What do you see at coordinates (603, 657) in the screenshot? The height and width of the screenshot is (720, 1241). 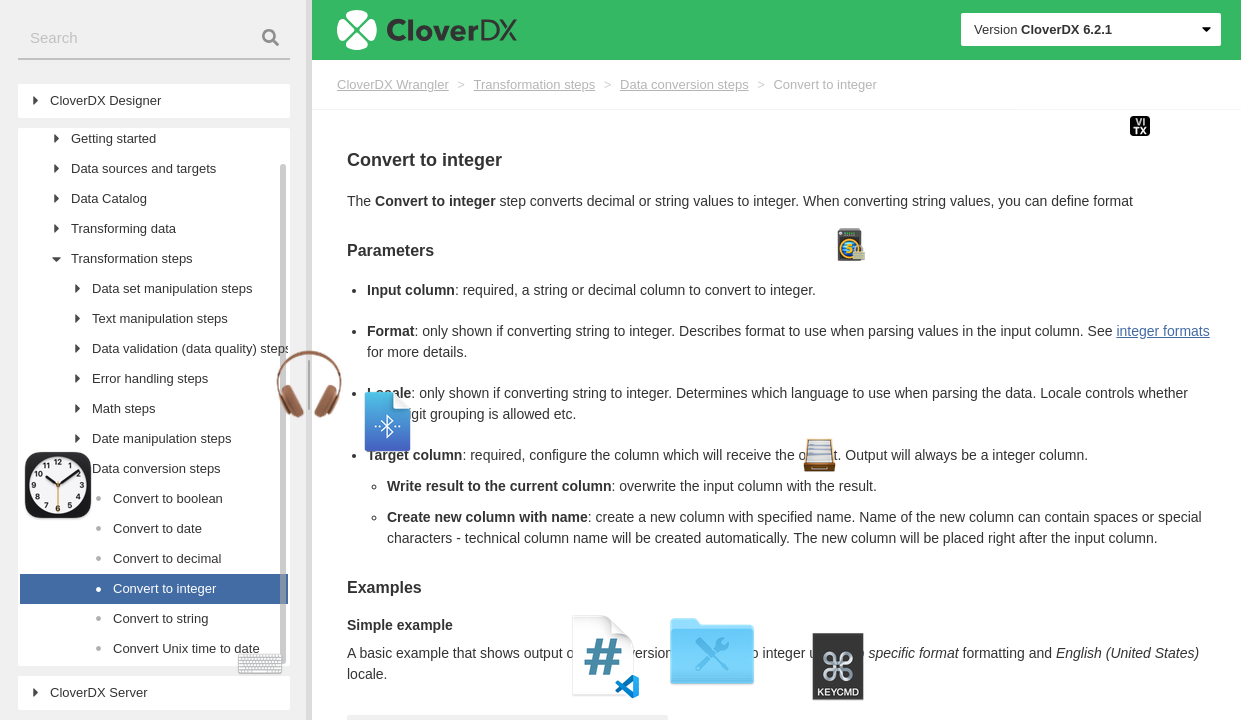 I see `open or edit a CSS stylesheet file` at bounding box center [603, 657].